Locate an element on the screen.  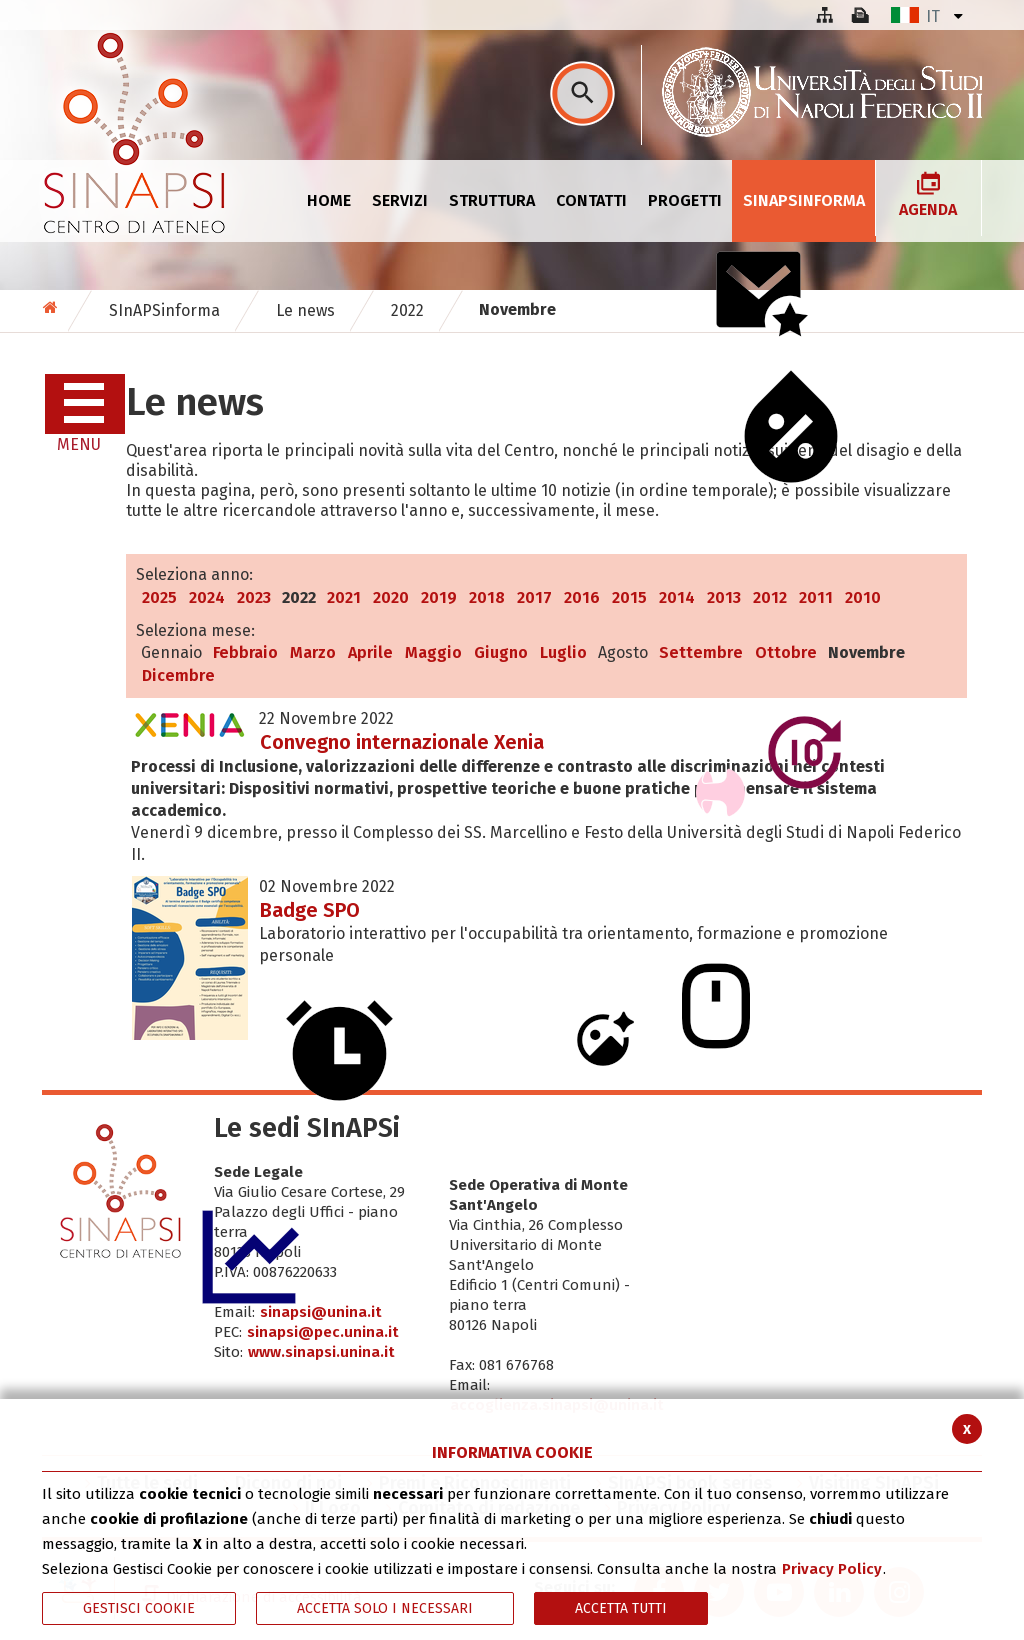
view starred or important emails is located at coordinates (758, 289).